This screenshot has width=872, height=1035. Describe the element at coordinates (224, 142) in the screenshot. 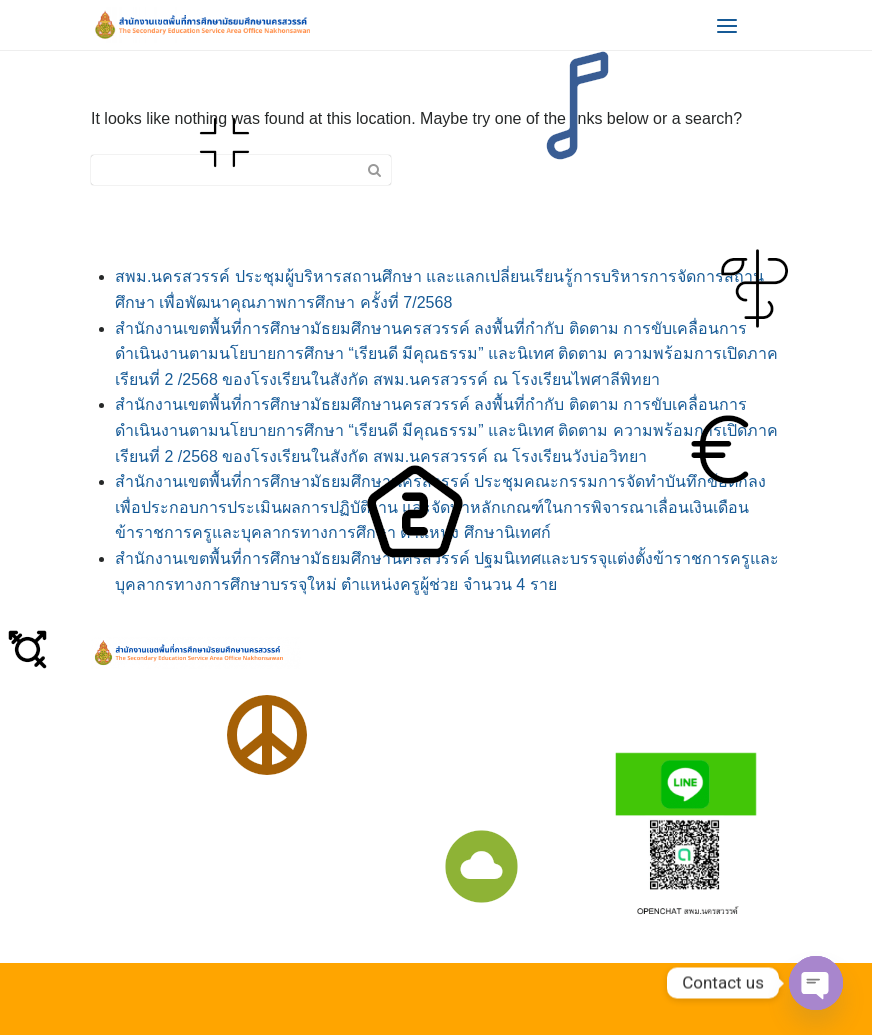

I see `exit fullscreen mode` at that location.